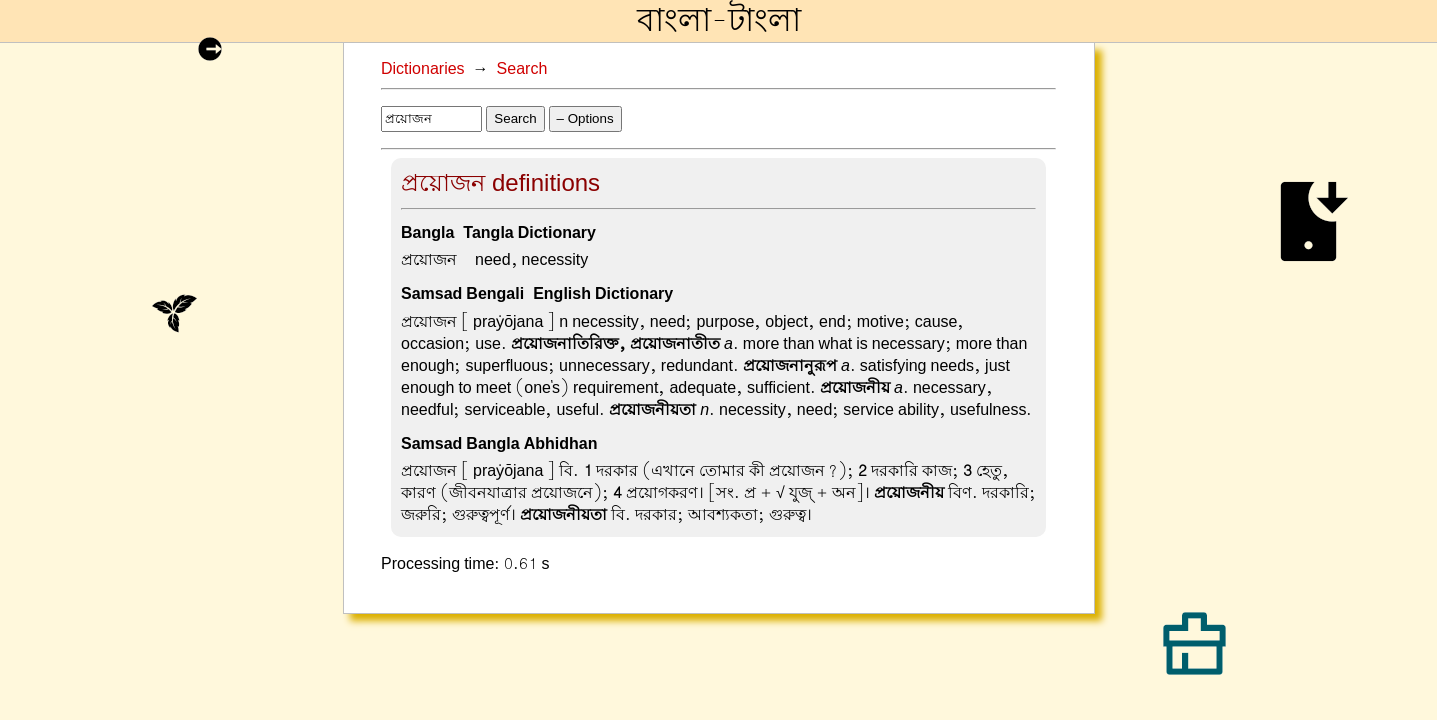 The image size is (1437, 720). I want to click on access brush or painting tools, so click(1194, 643).